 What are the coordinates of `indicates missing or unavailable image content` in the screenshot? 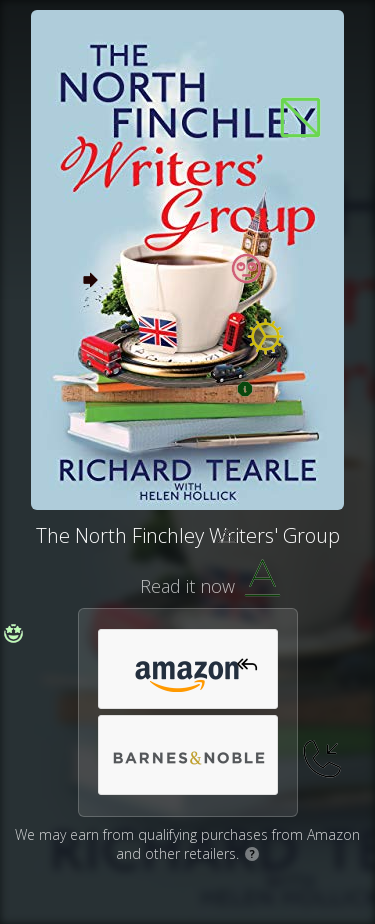 It's located at (300, 117).